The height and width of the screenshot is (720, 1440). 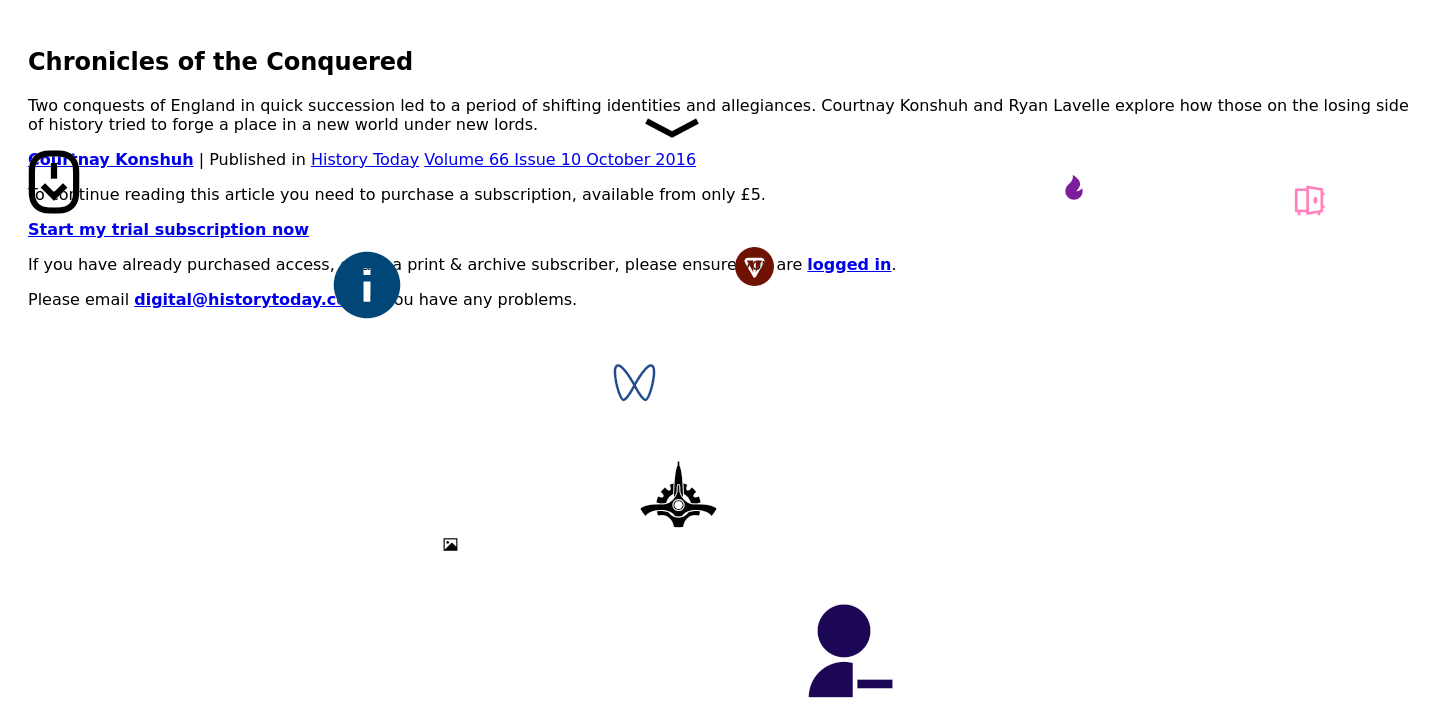 What do you see at coordinates (367, 285) in the screenshot?
I see `view more information or details` at bounding box center [367, 285].